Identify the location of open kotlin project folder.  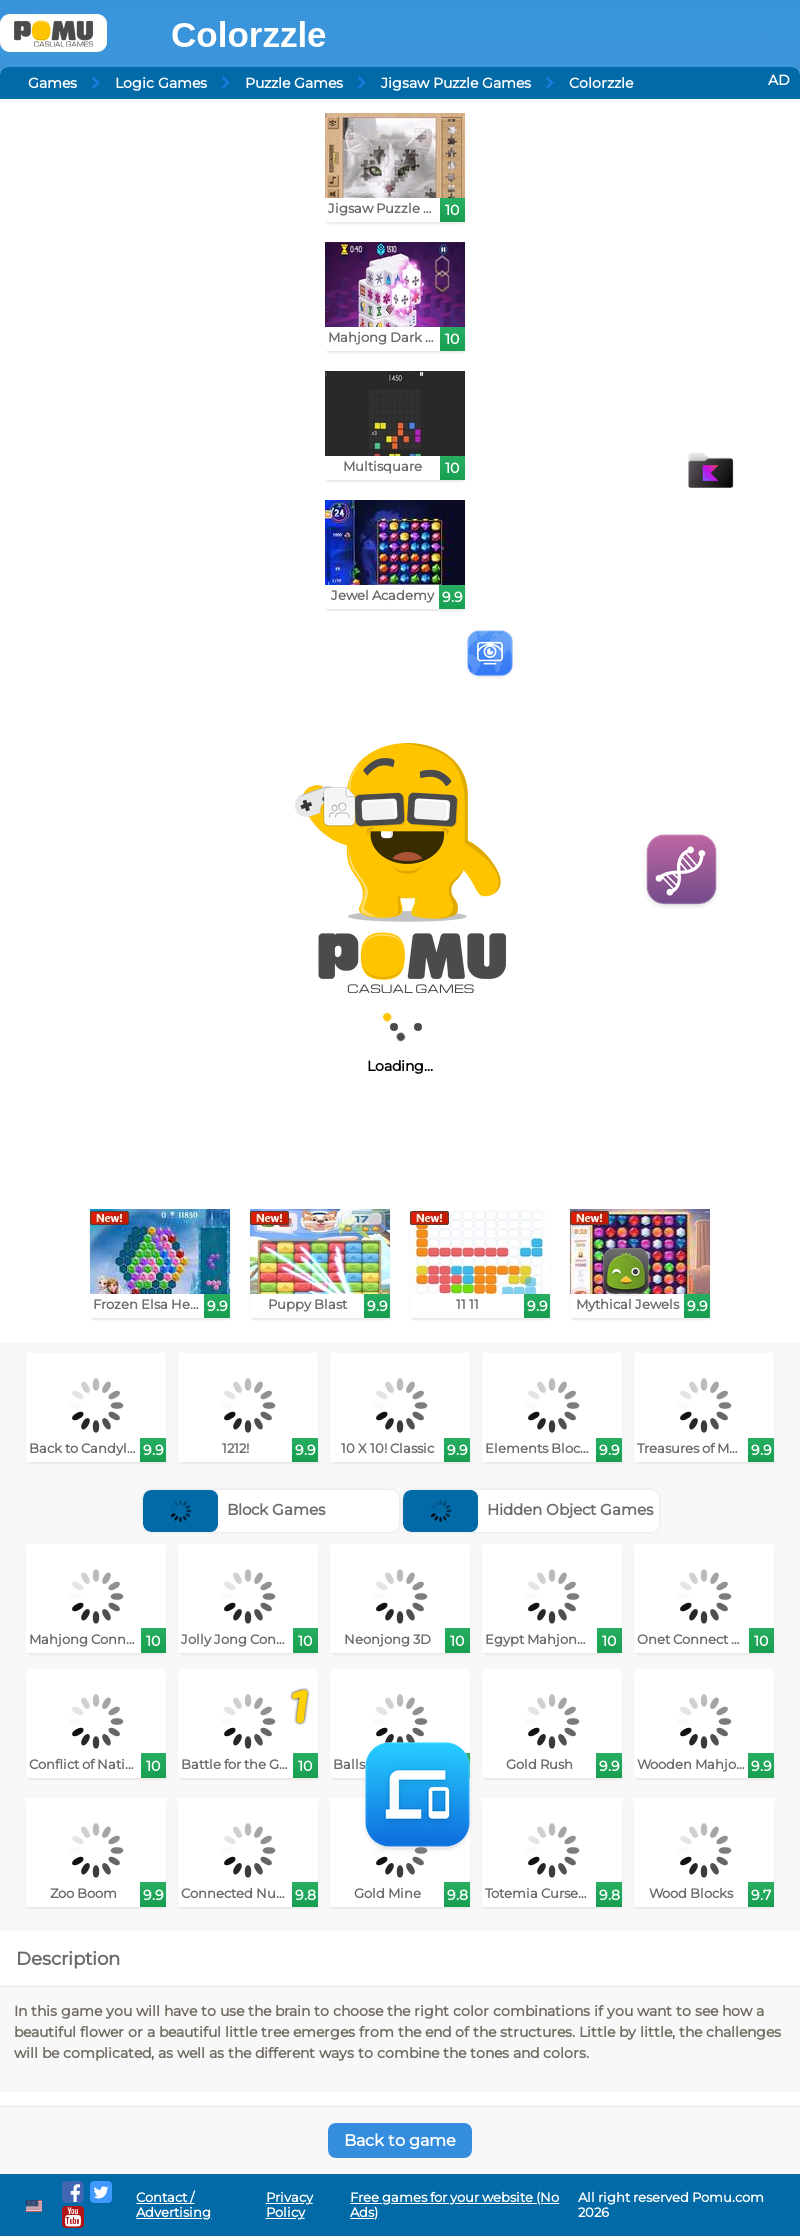
(710, 471).